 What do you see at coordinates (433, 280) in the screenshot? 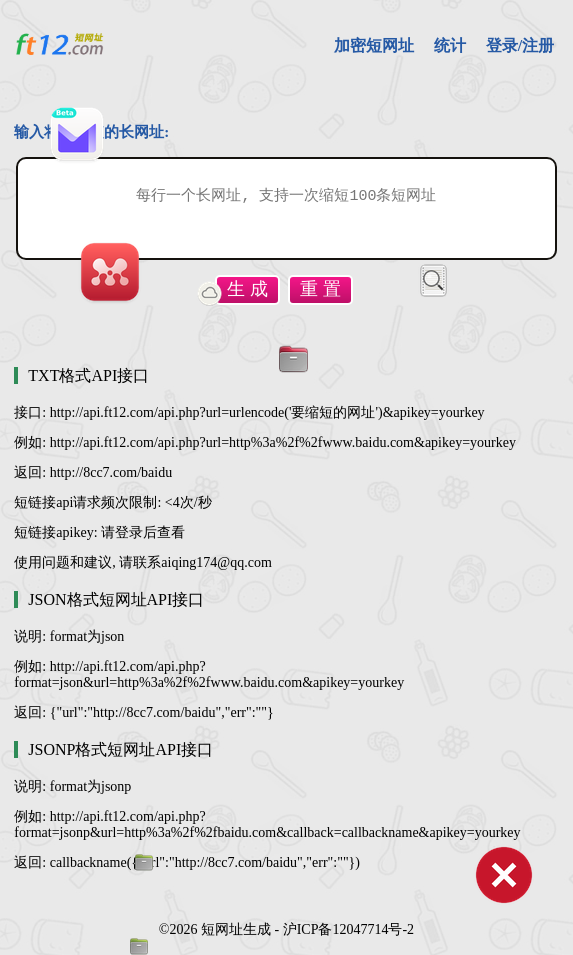
I see `open system log viewer` at bounding box center [433, 280].